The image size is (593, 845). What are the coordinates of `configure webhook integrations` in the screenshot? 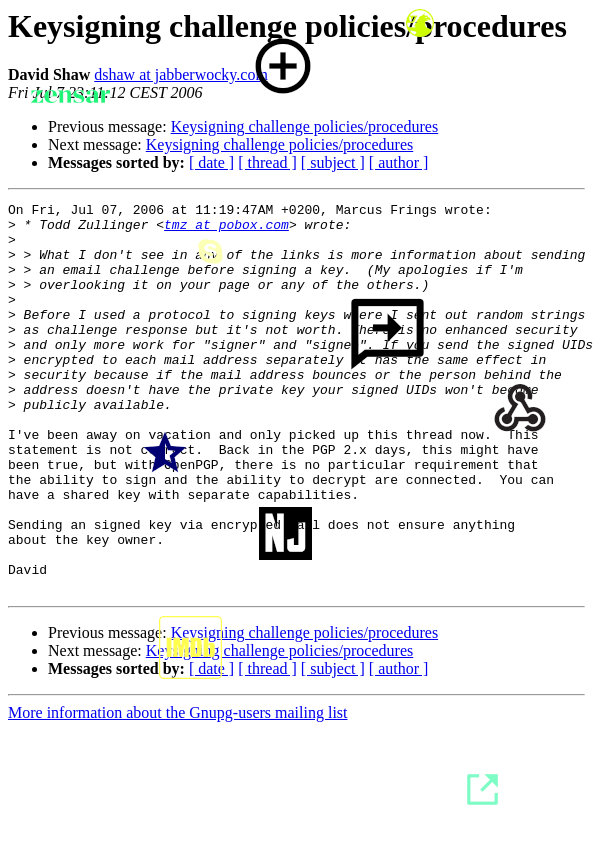 It's located at (520, 409).